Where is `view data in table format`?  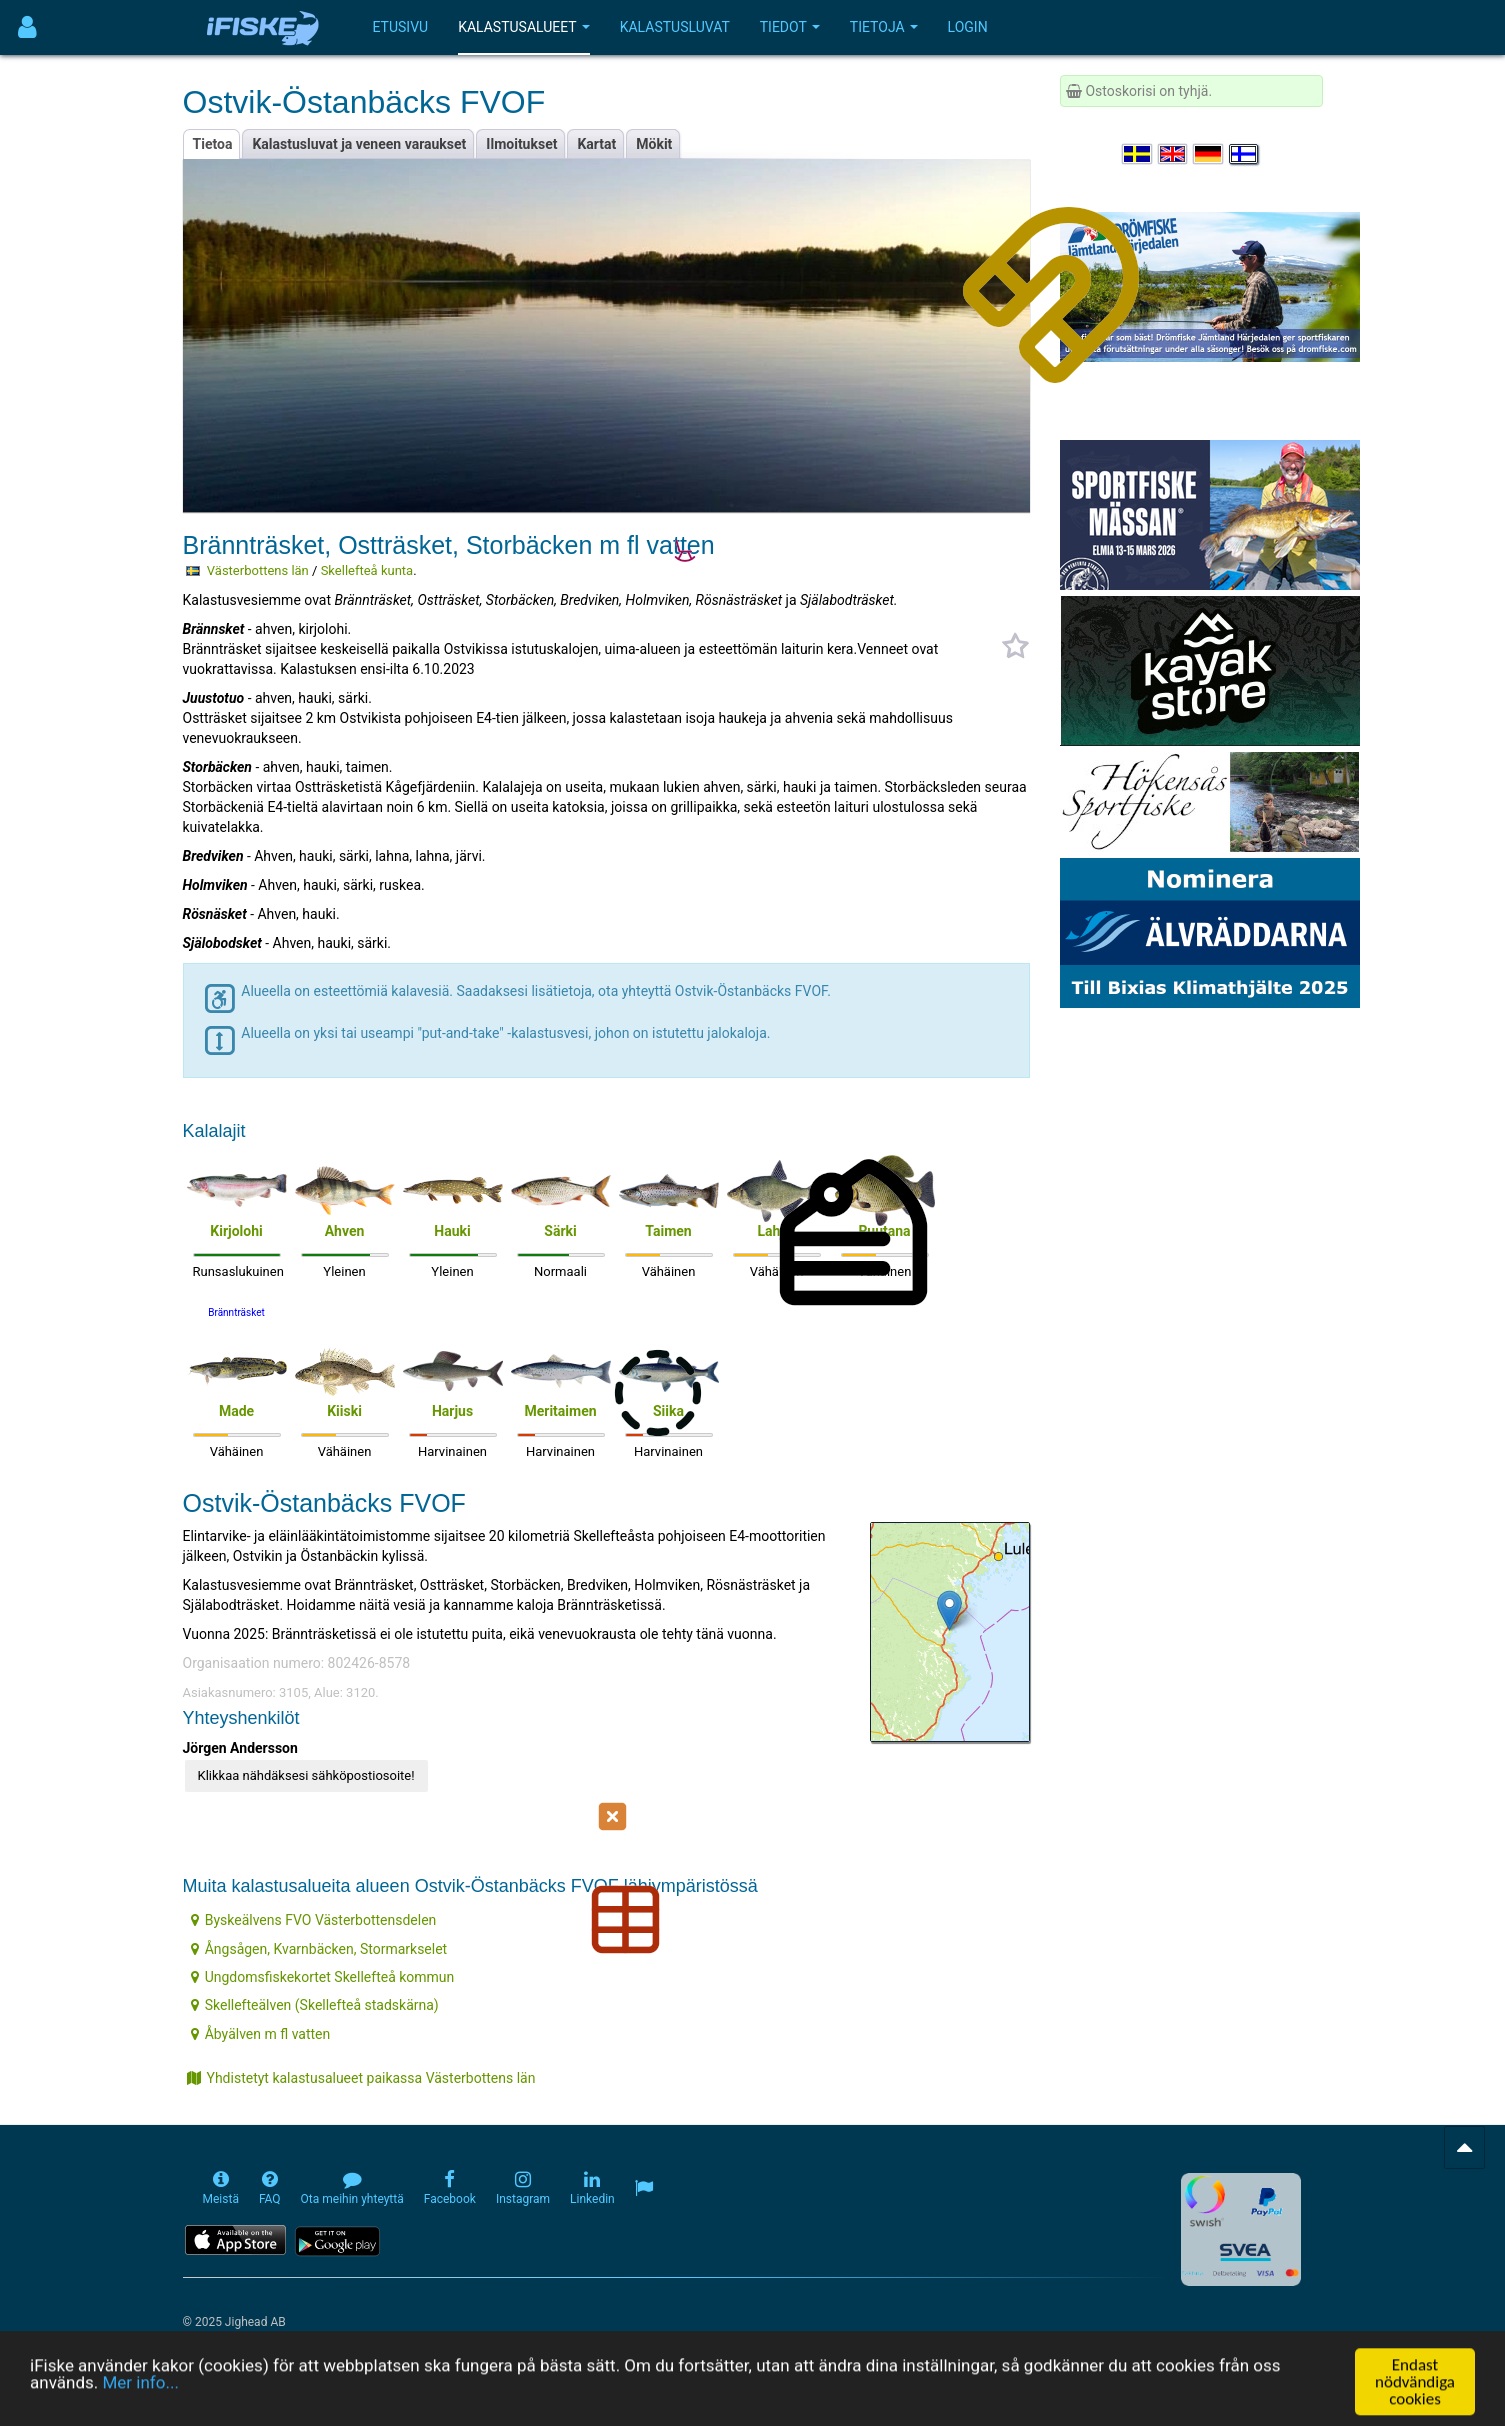 view data in table format is located at coordinates (625, 1919).